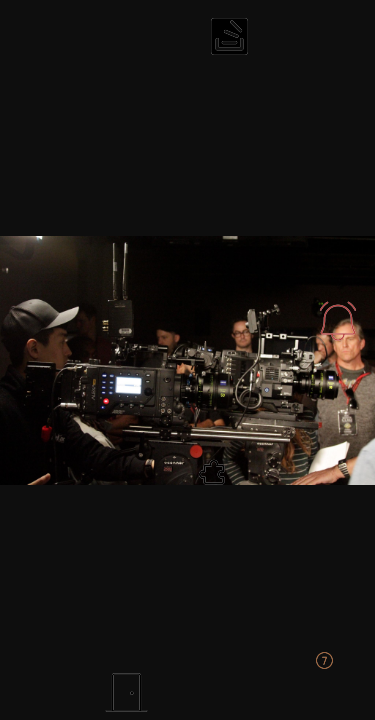 The width and height of the screenshot is (375, 720). Describe the element at coordinates (229, 36) in the screenshot. I see `visit stack overflow for developer help` at that location.